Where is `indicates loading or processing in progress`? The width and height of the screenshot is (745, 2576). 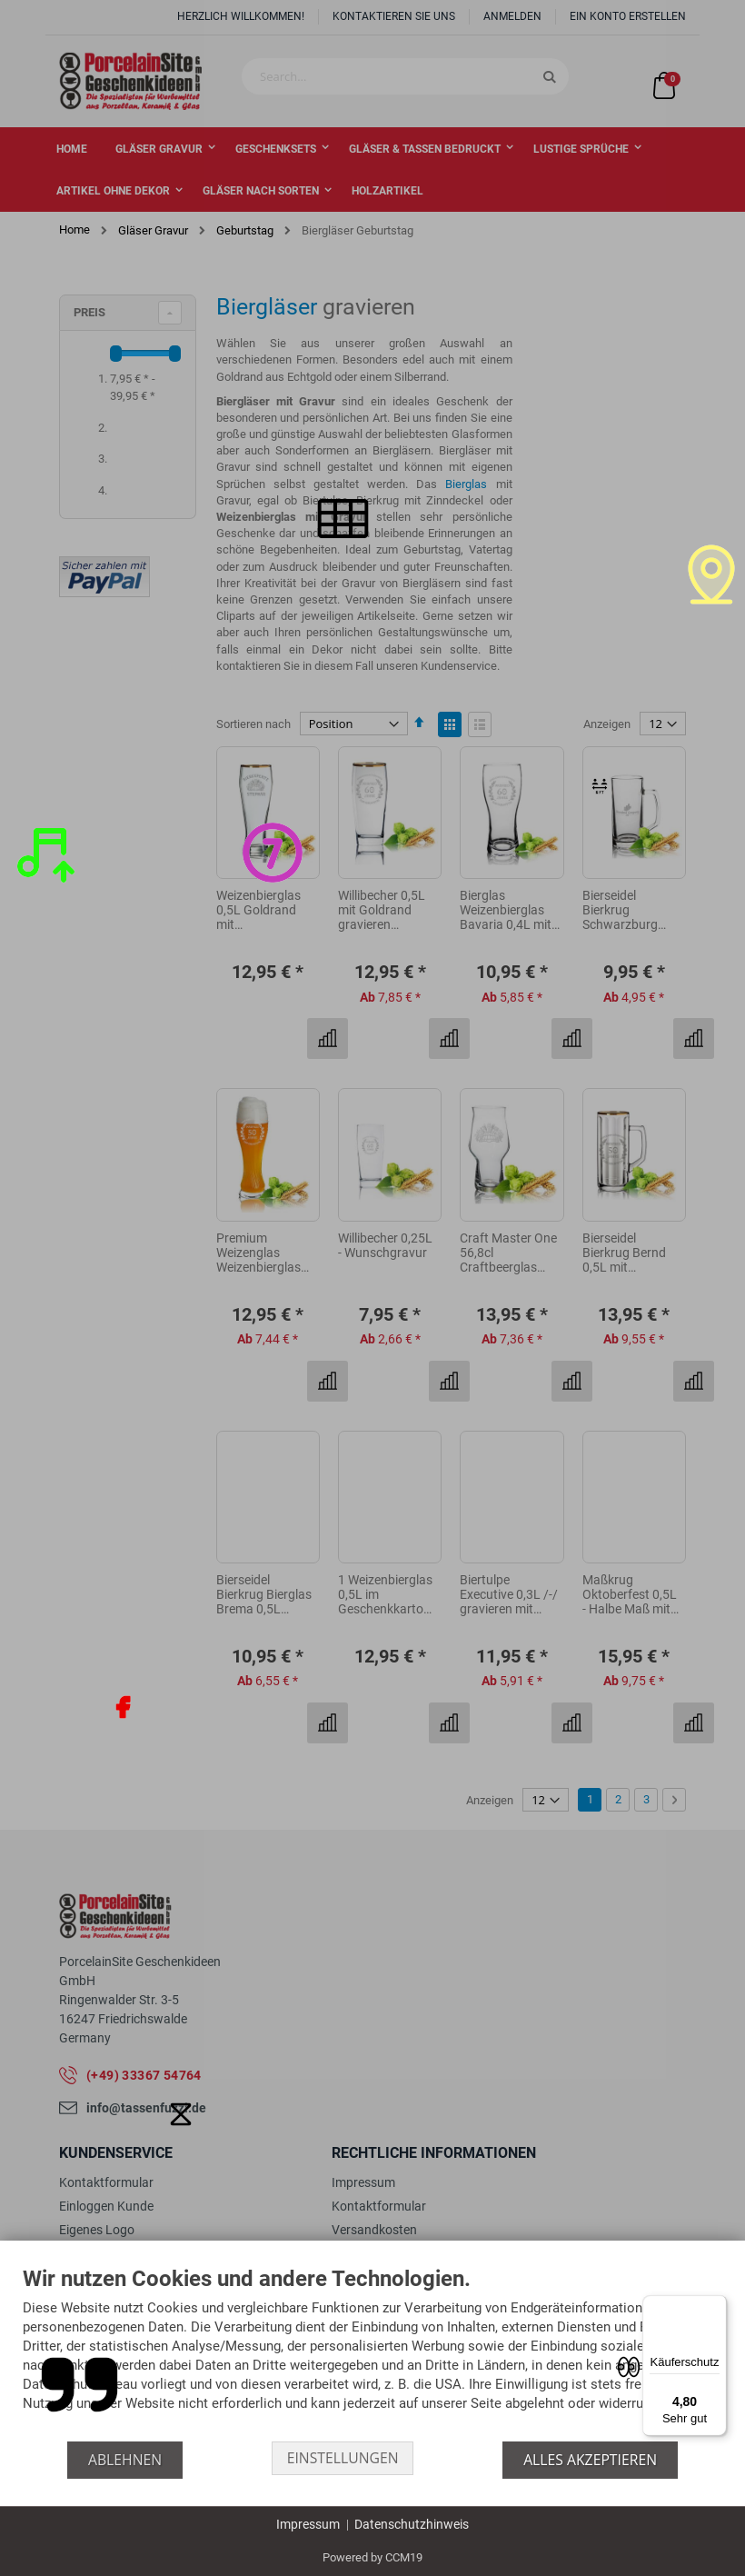
indicates loading or processing in progress is located at coordinates (181, 2114).